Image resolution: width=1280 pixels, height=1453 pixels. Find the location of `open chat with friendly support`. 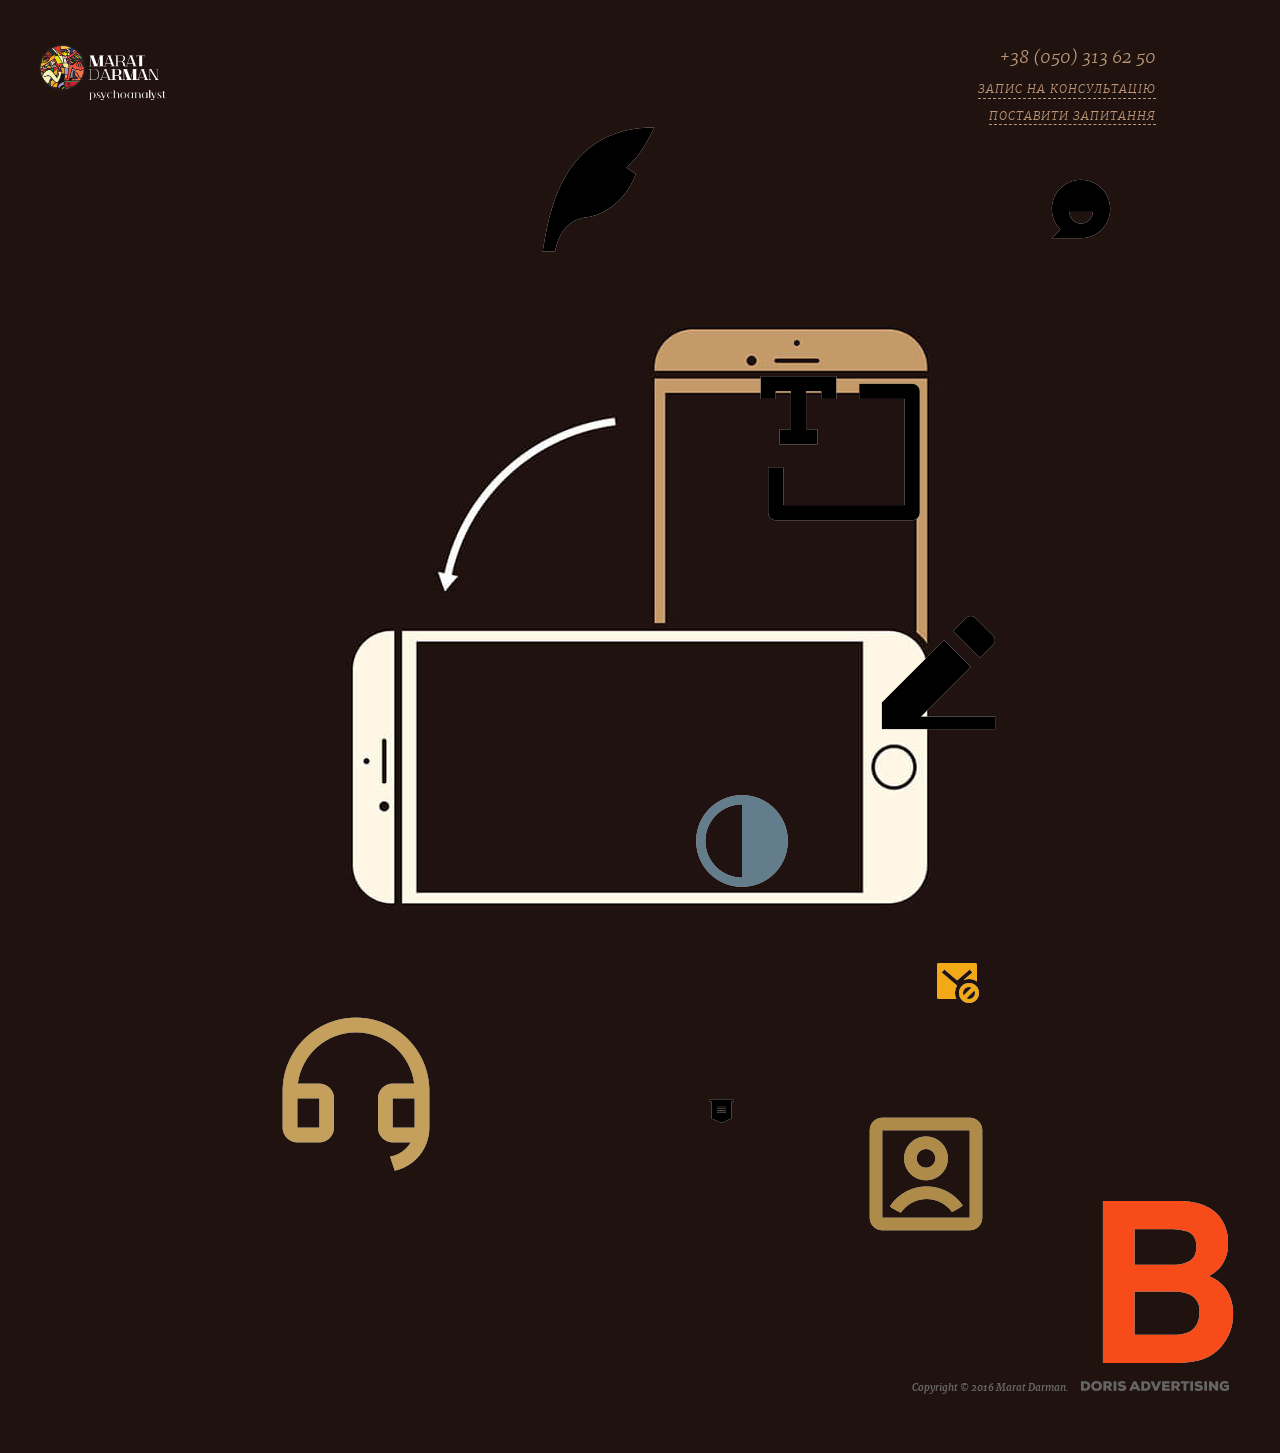

open chat with friendly support is located at coordinates (1081, 209).